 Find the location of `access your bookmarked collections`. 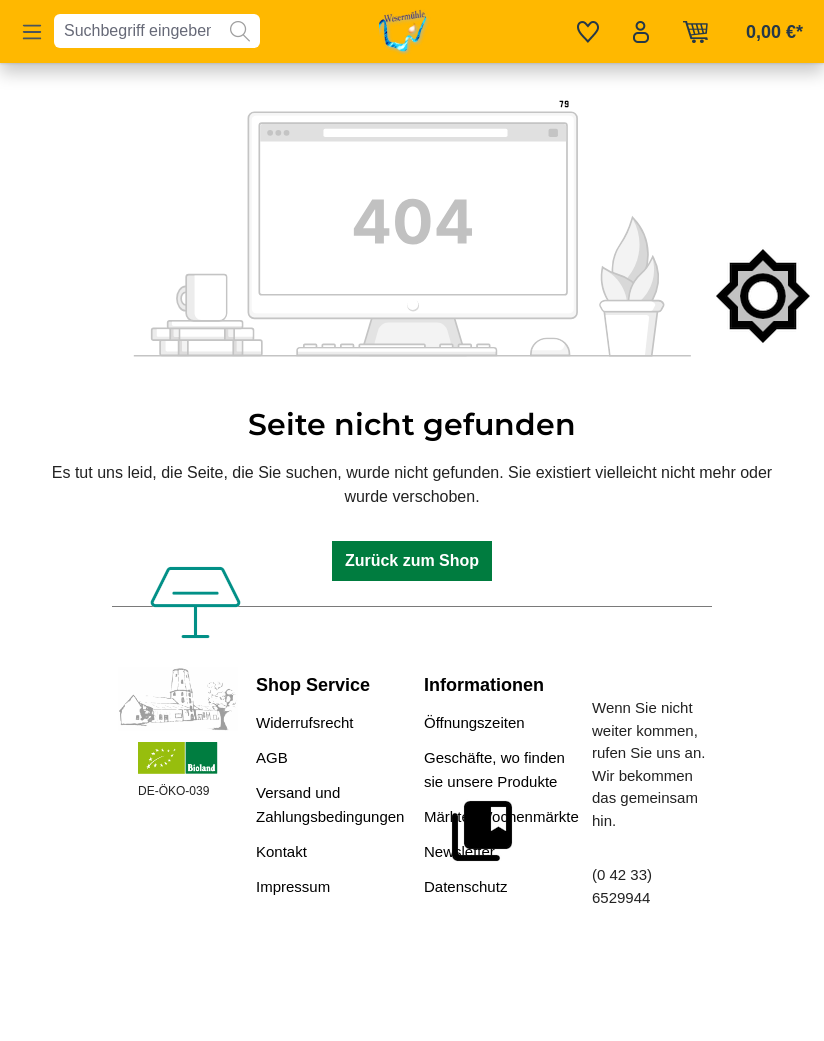

access your bookmarked collections is located at coordinates (482, 831).